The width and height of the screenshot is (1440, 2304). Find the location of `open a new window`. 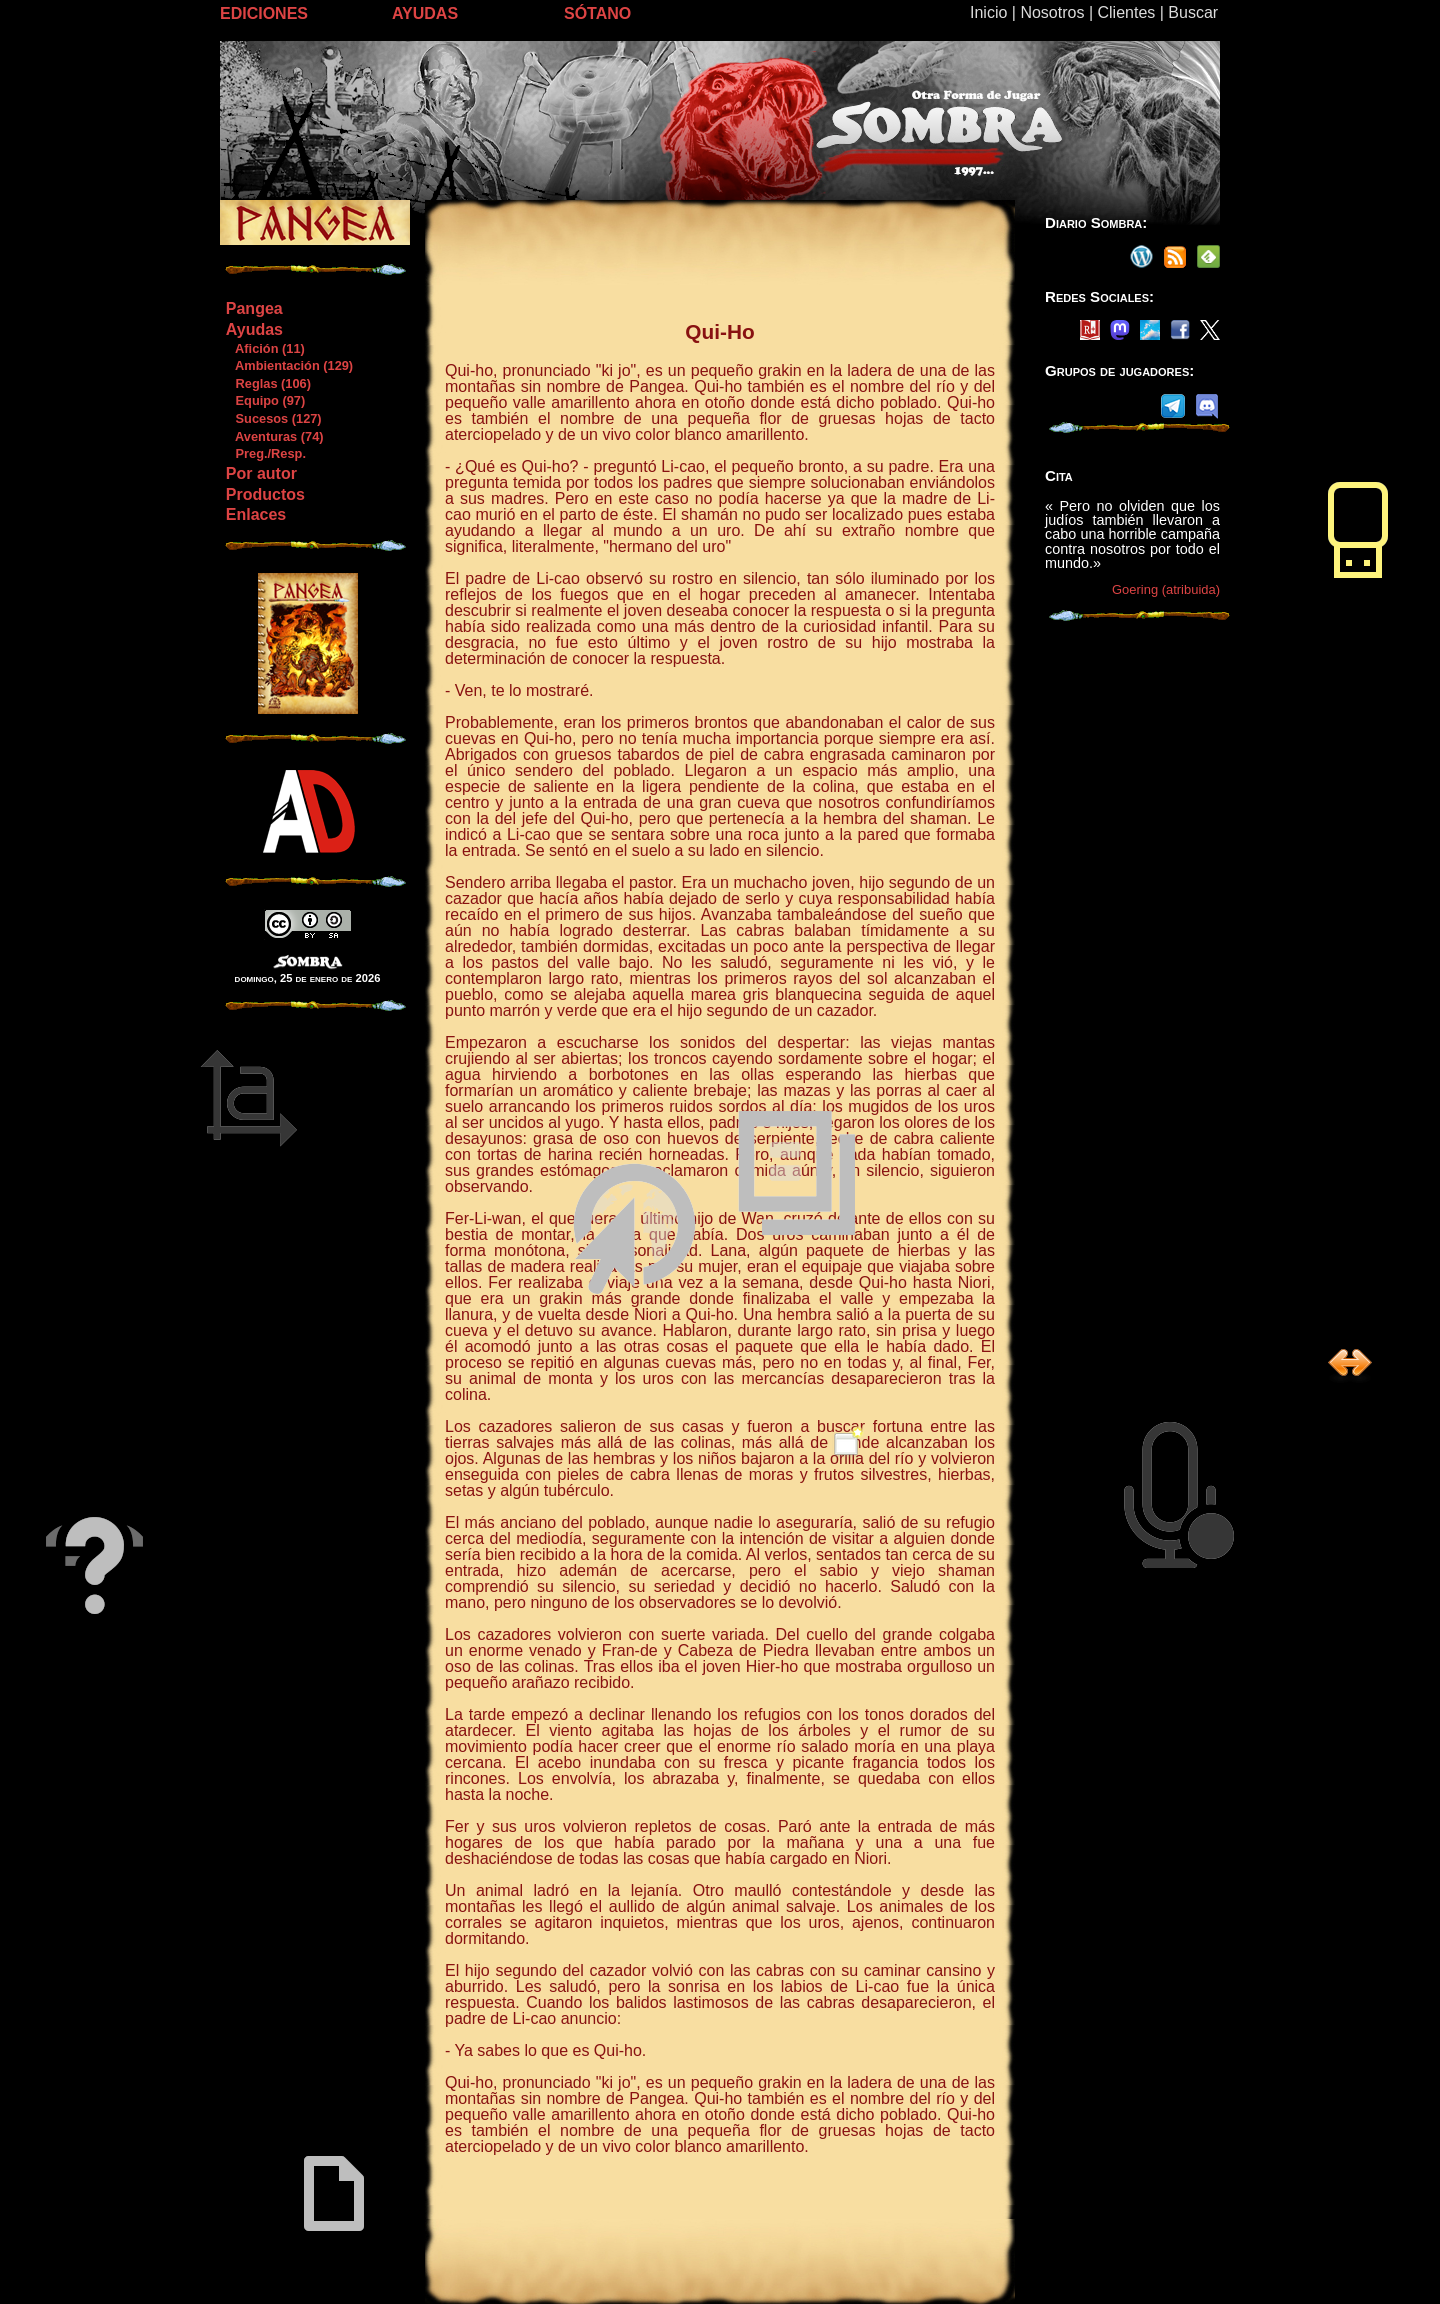

open a new window is located at coordinates (848, 1442).